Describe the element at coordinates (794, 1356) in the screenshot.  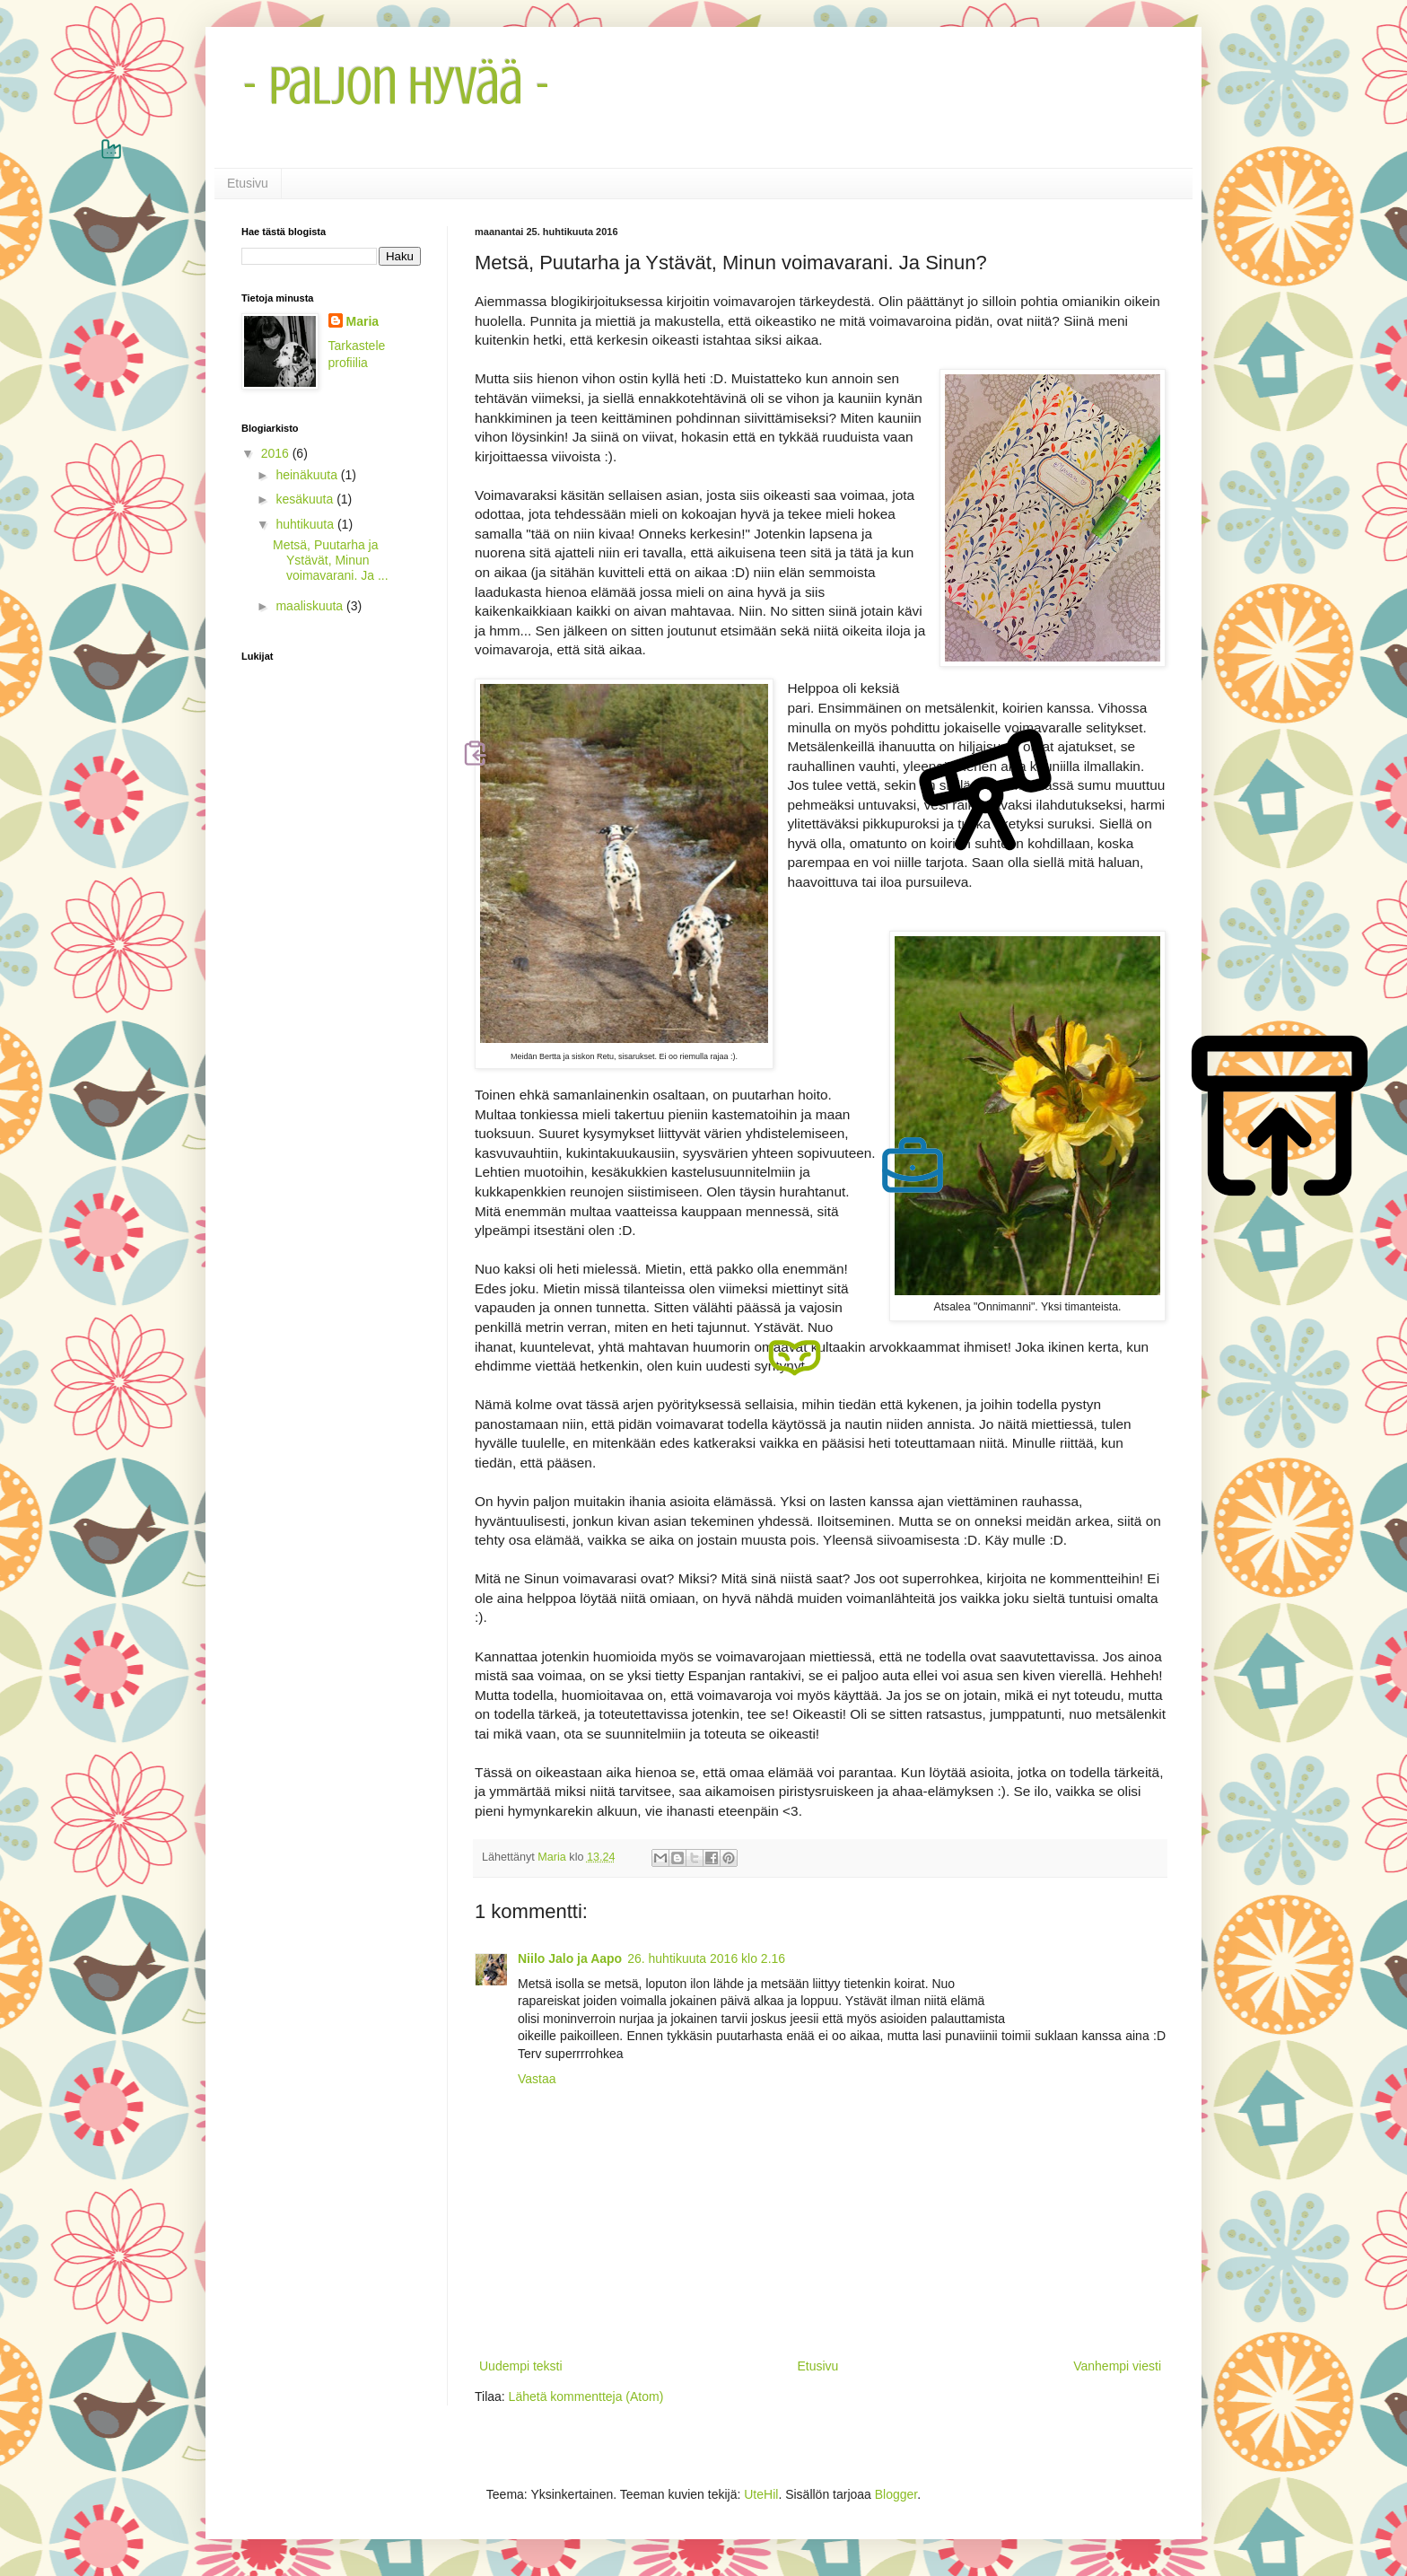
I see `enable incognito or private browsing mode` at that location.